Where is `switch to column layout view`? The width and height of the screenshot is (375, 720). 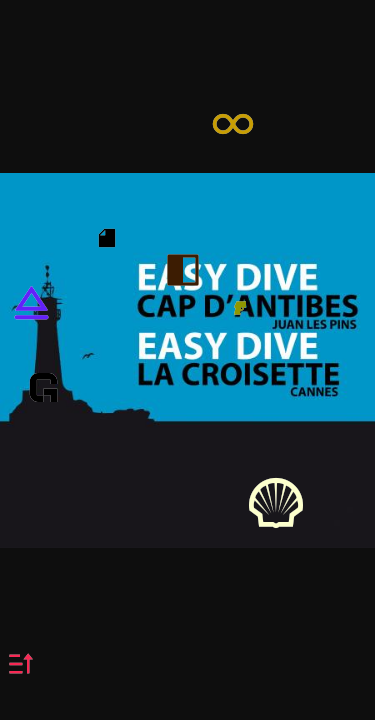 switch to column layout view is located at coordinates (183, 270).